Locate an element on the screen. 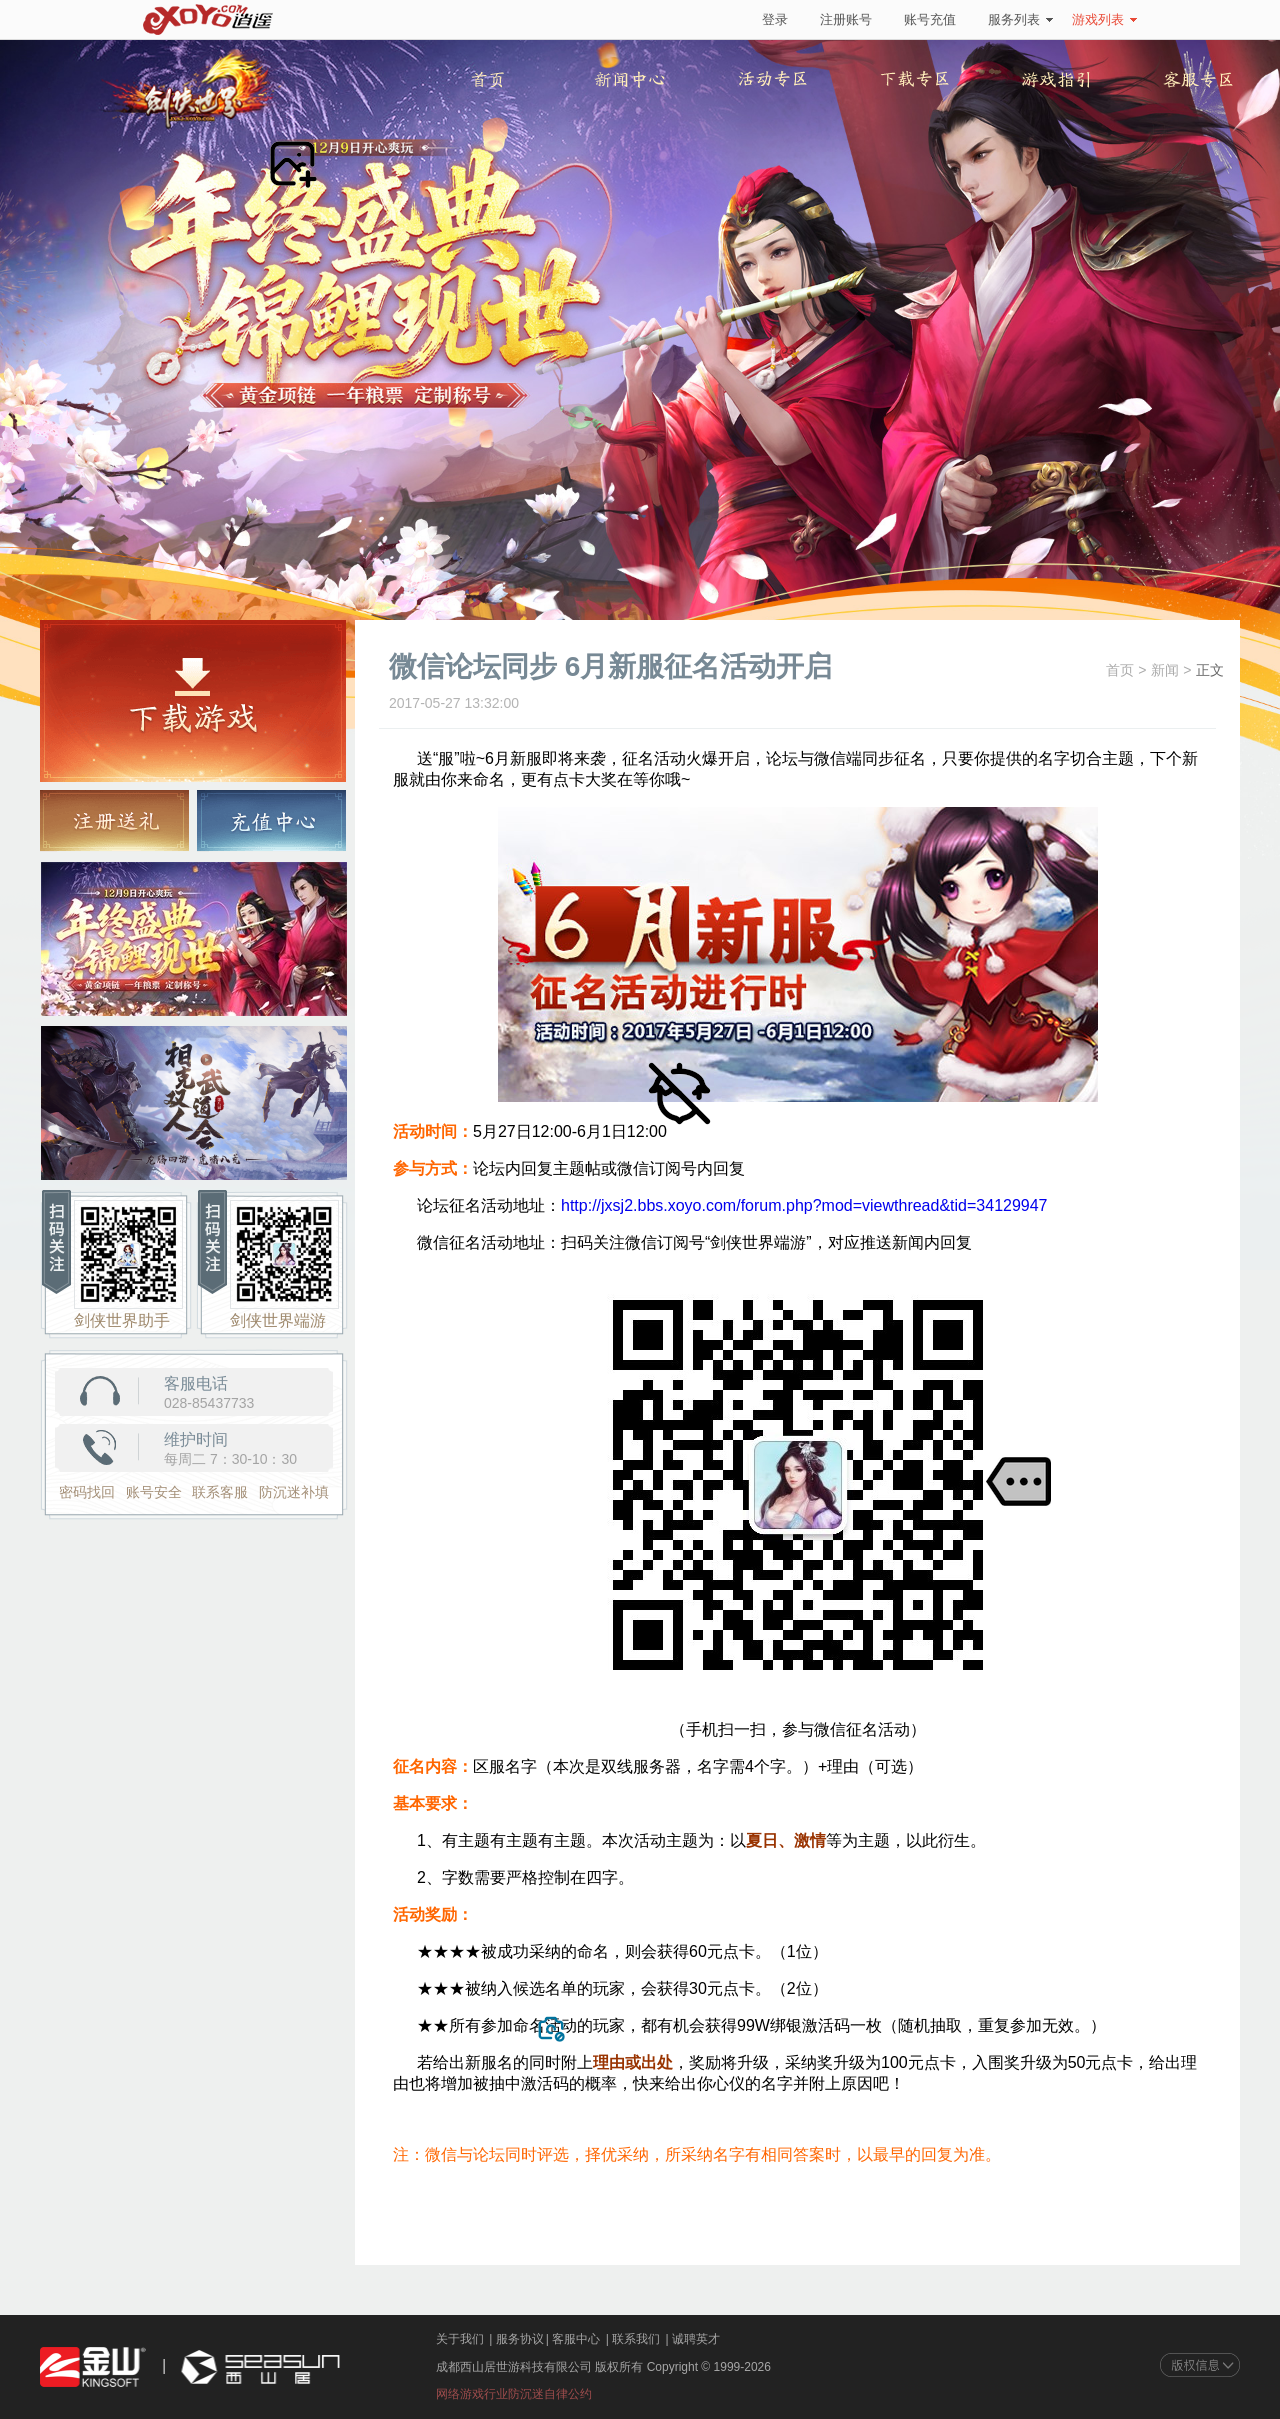 The width and height of the screenshot is (1280, 2419). cancel photo capture is located at coordinates (551, 2028).